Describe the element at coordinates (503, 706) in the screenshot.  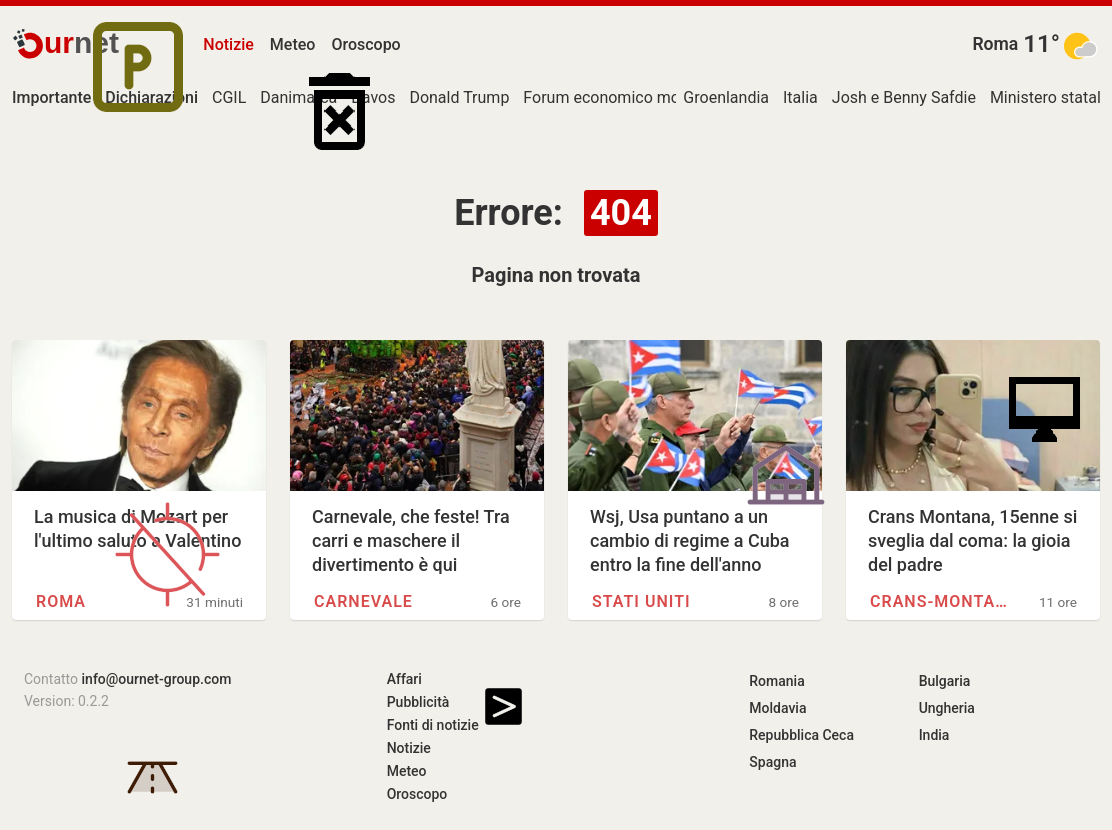
I see `navigate to next item or page` at that location.